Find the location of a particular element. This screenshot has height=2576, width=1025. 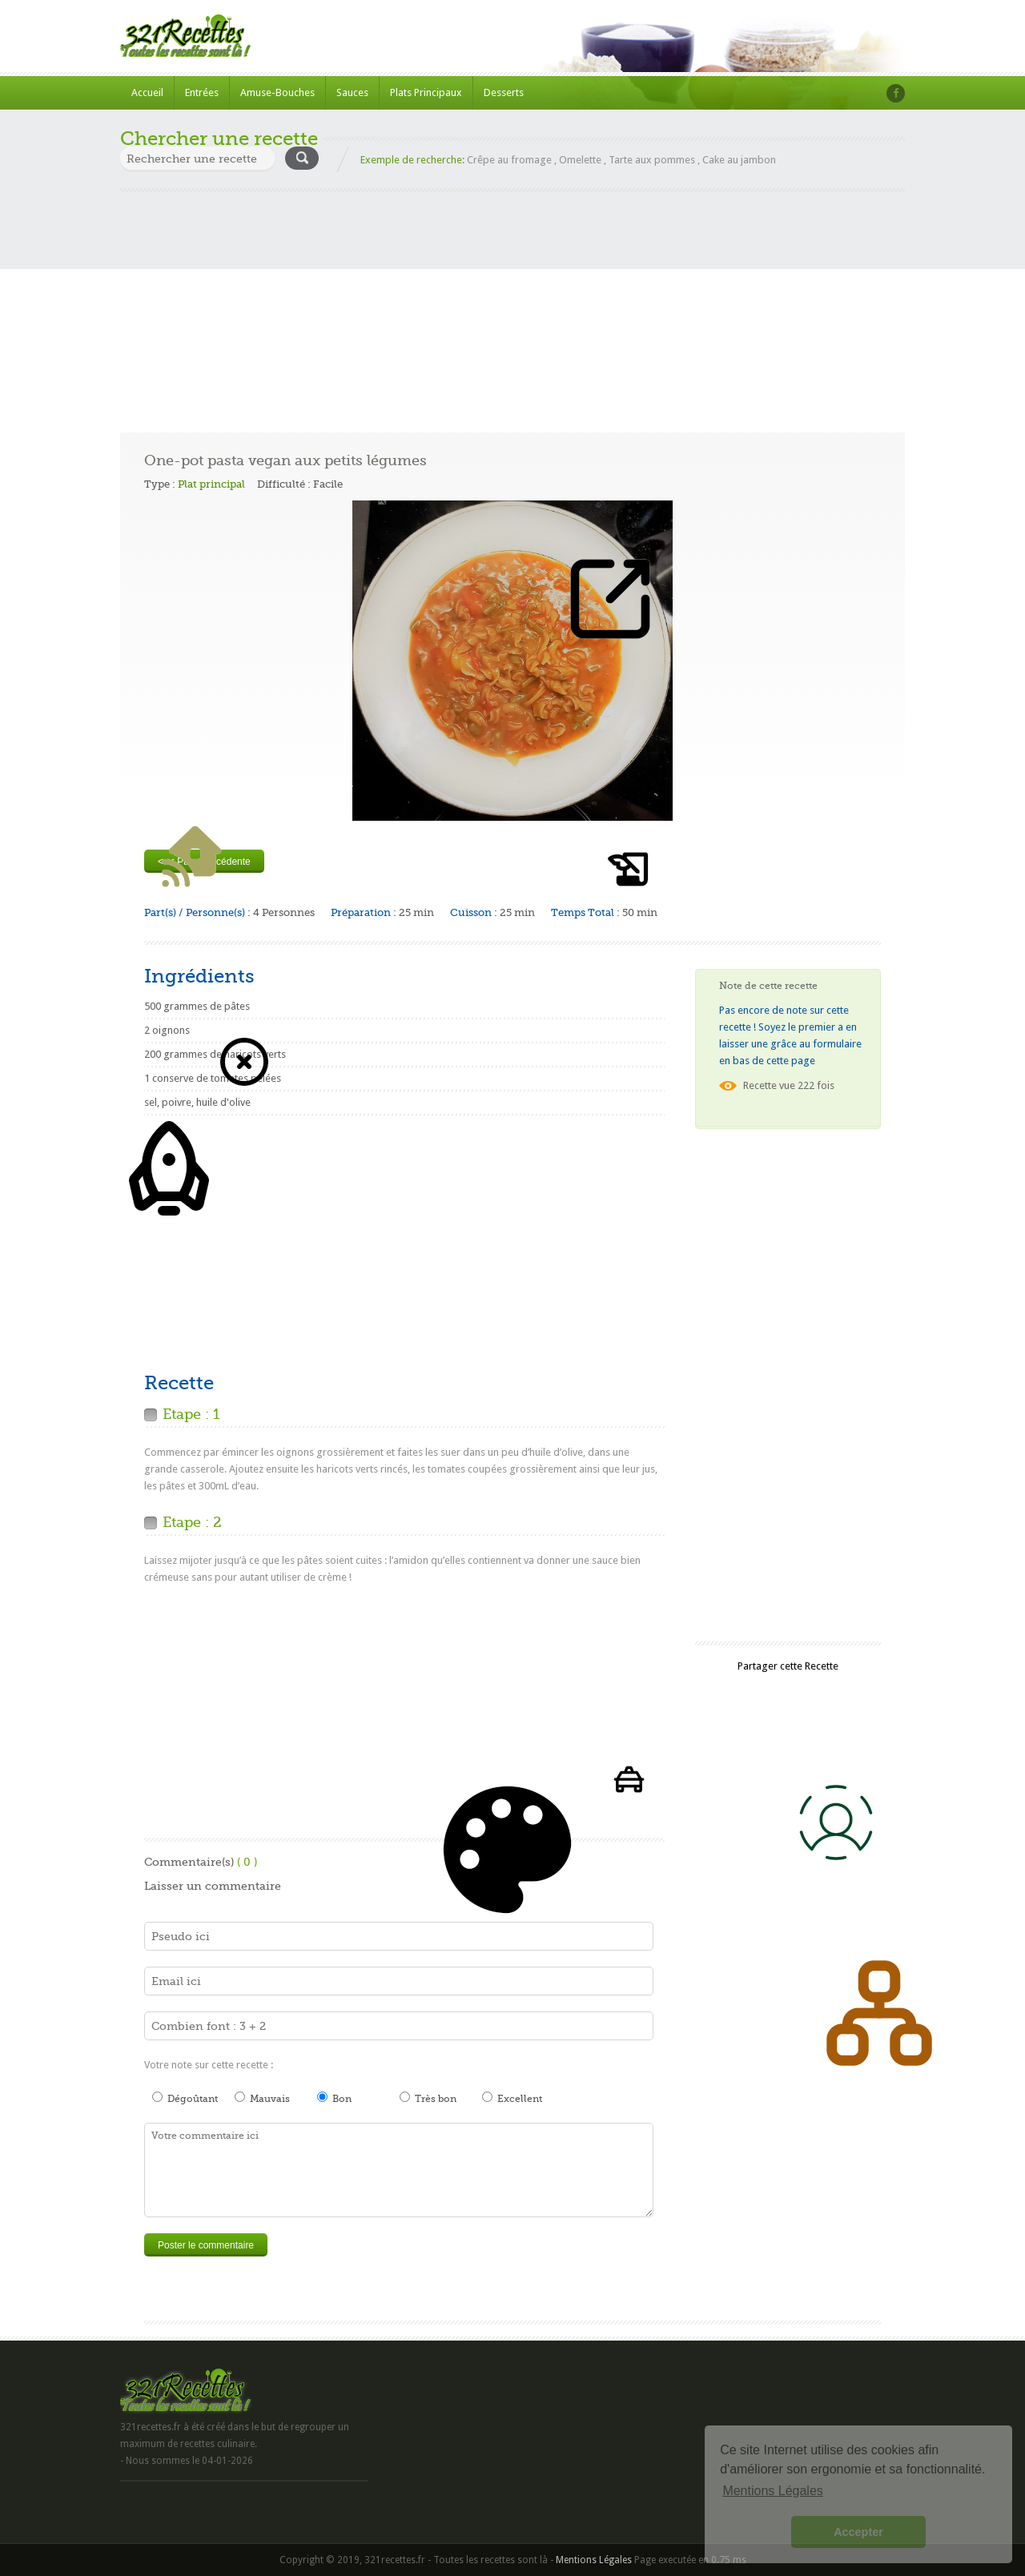

view document history or revisions is located at coordinates (629, 869).